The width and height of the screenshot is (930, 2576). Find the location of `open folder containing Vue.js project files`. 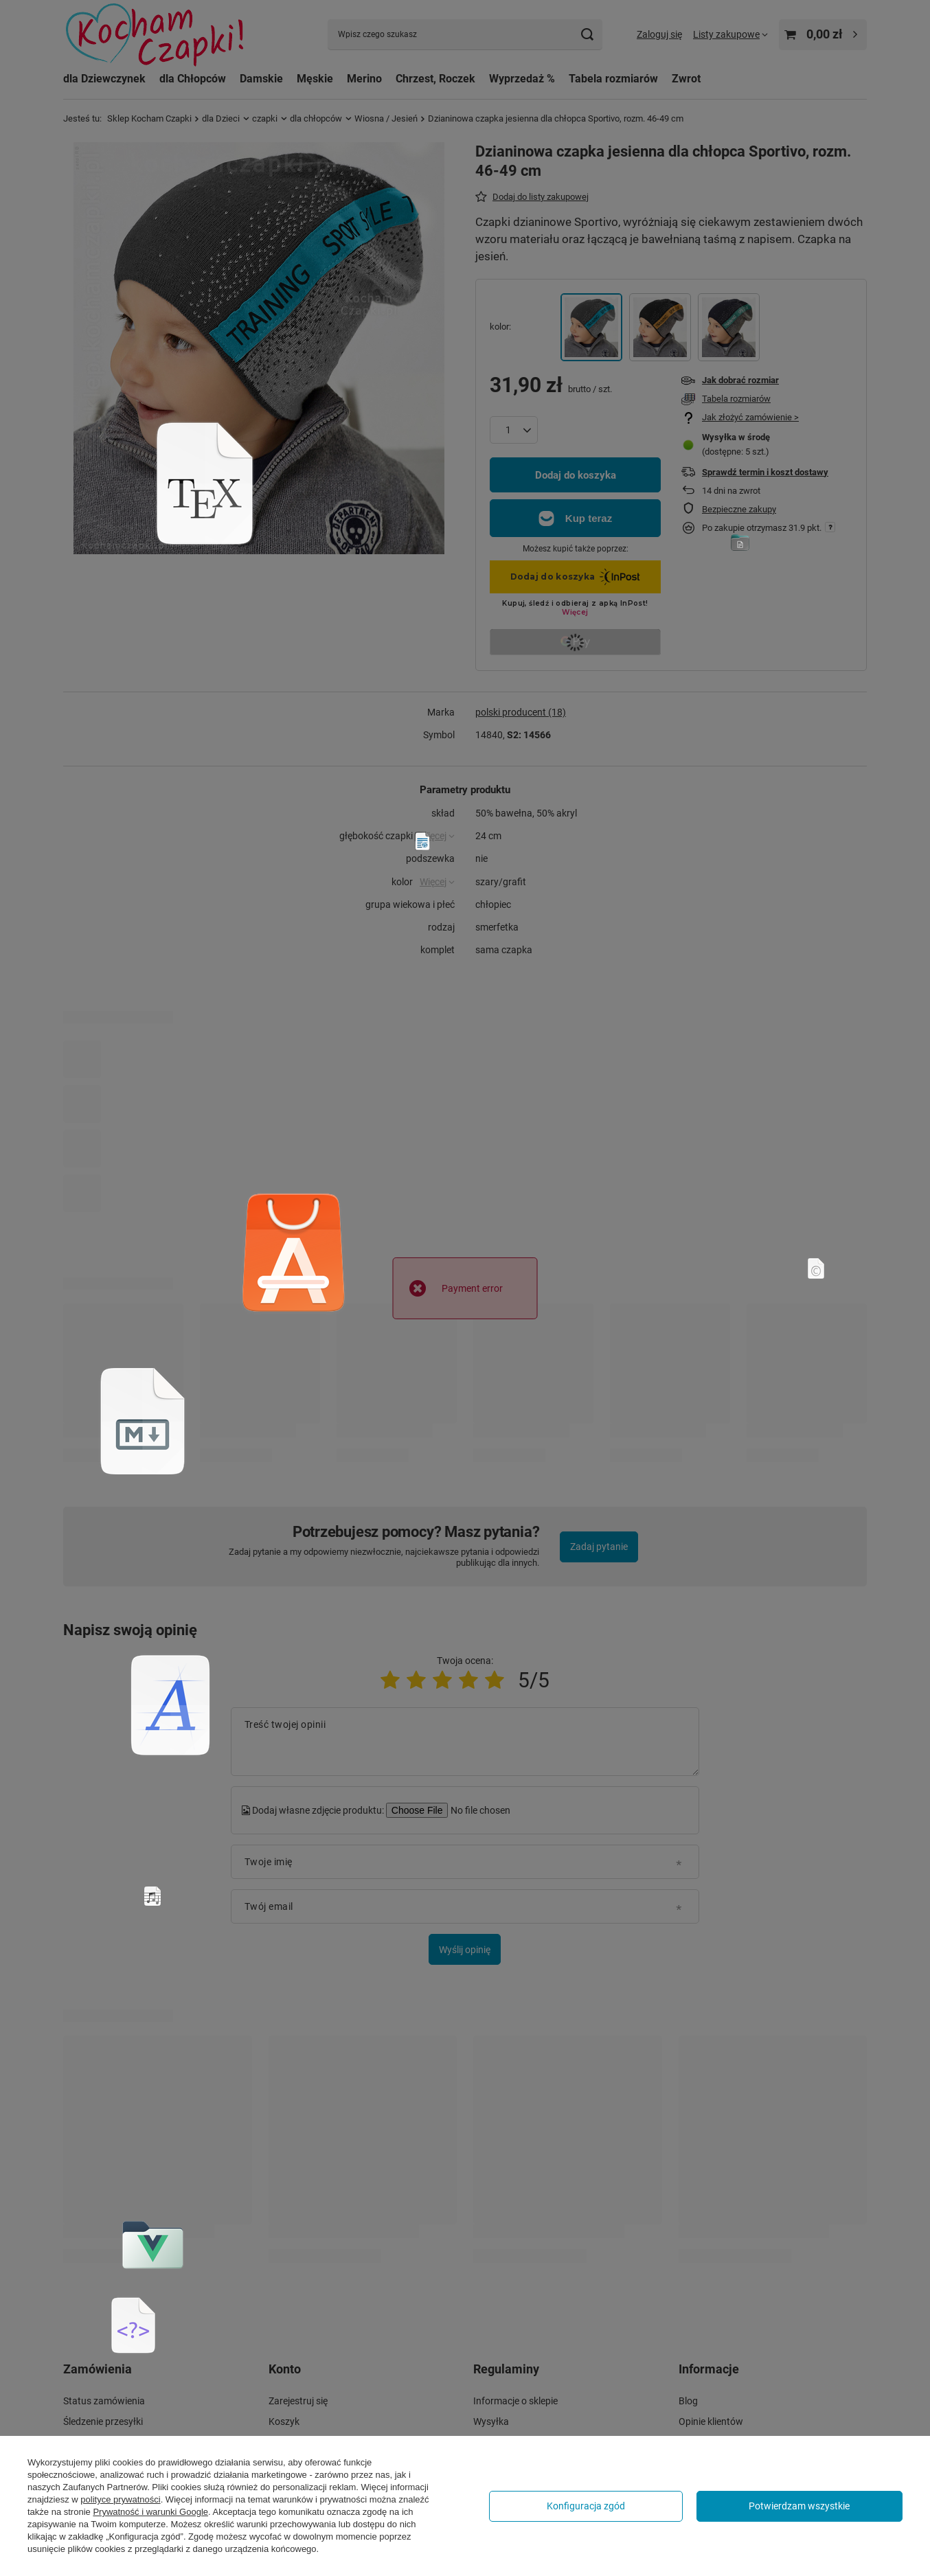

open folder containing Vue.js project files is located at coordinates (152, 2246).